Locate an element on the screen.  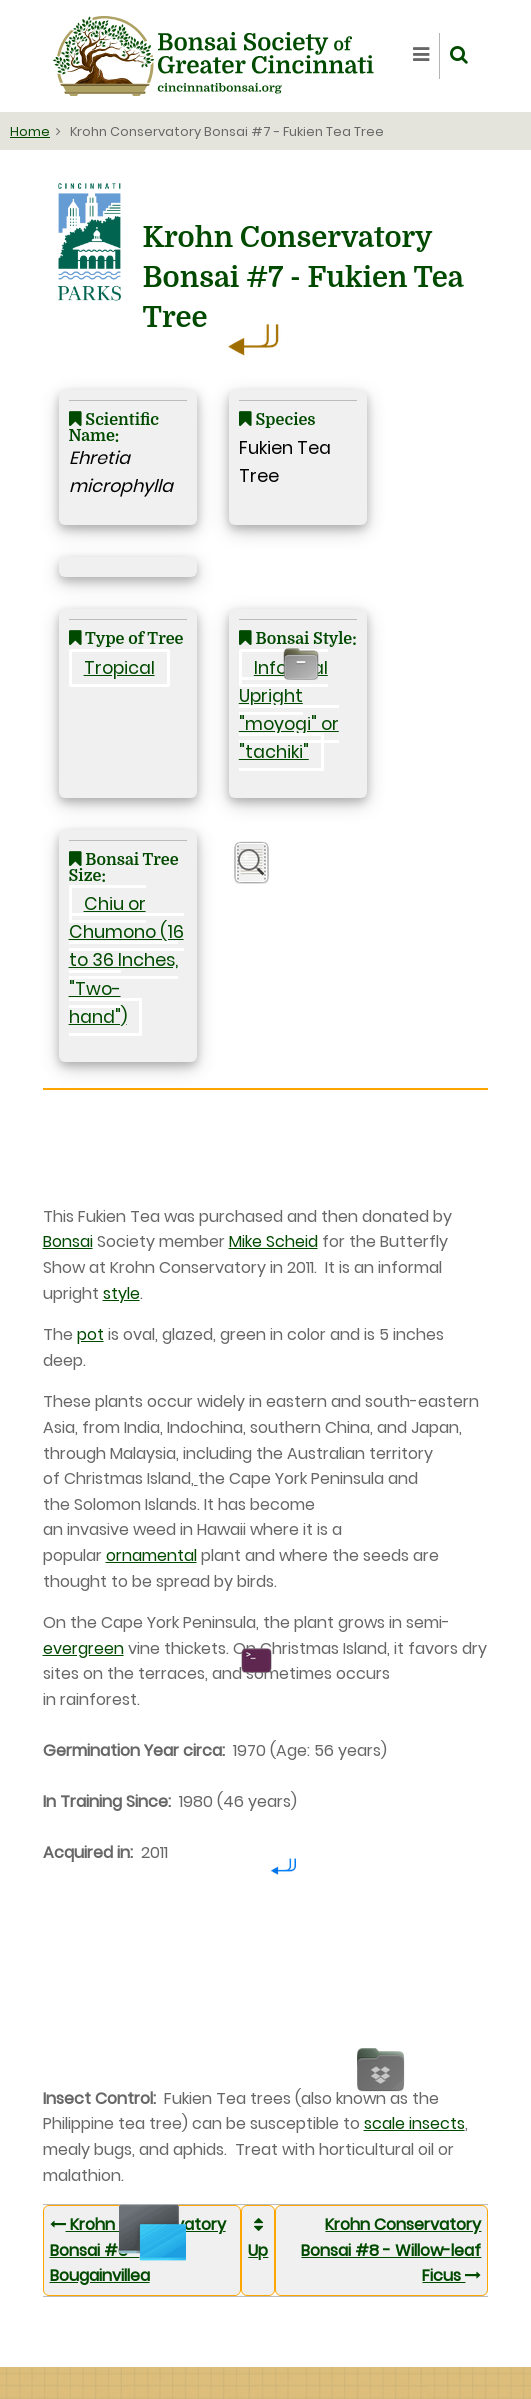
open dropbox synced folder is located at coordinates (380, 2069).